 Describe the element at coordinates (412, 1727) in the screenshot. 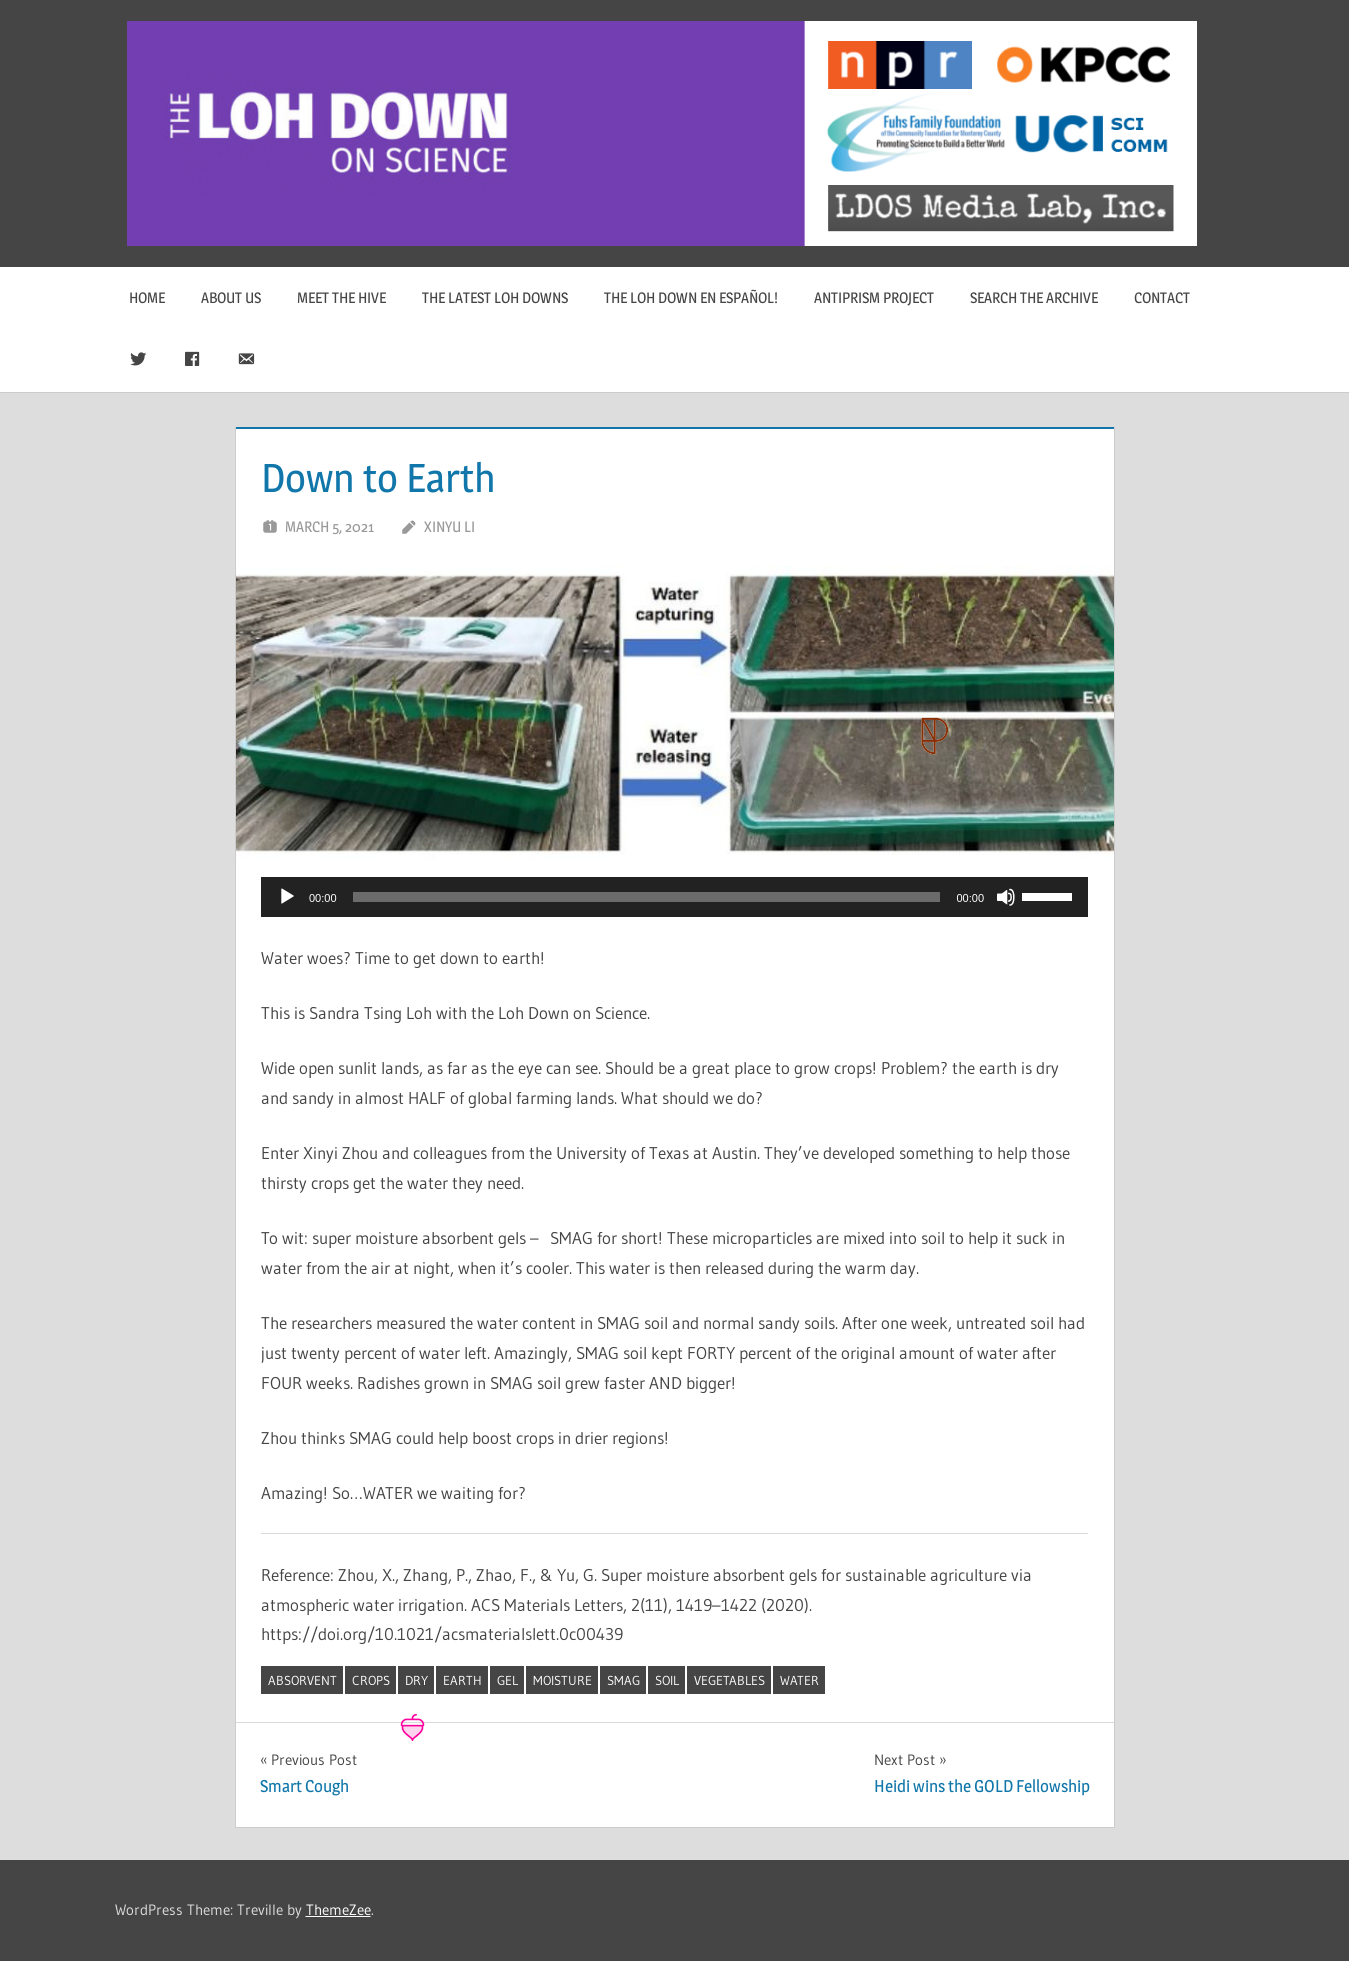

I see `nature or outdoors category indicator` at that location.